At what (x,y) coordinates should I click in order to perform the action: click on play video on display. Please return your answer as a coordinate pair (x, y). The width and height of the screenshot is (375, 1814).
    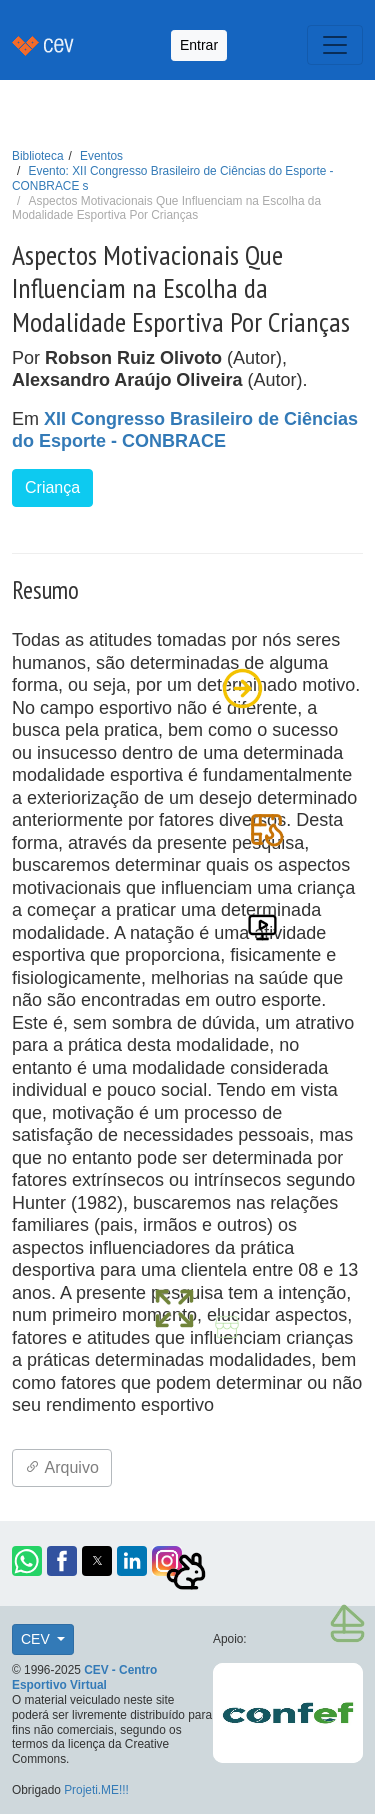
    Looking at the image, I should click on (262, 927).